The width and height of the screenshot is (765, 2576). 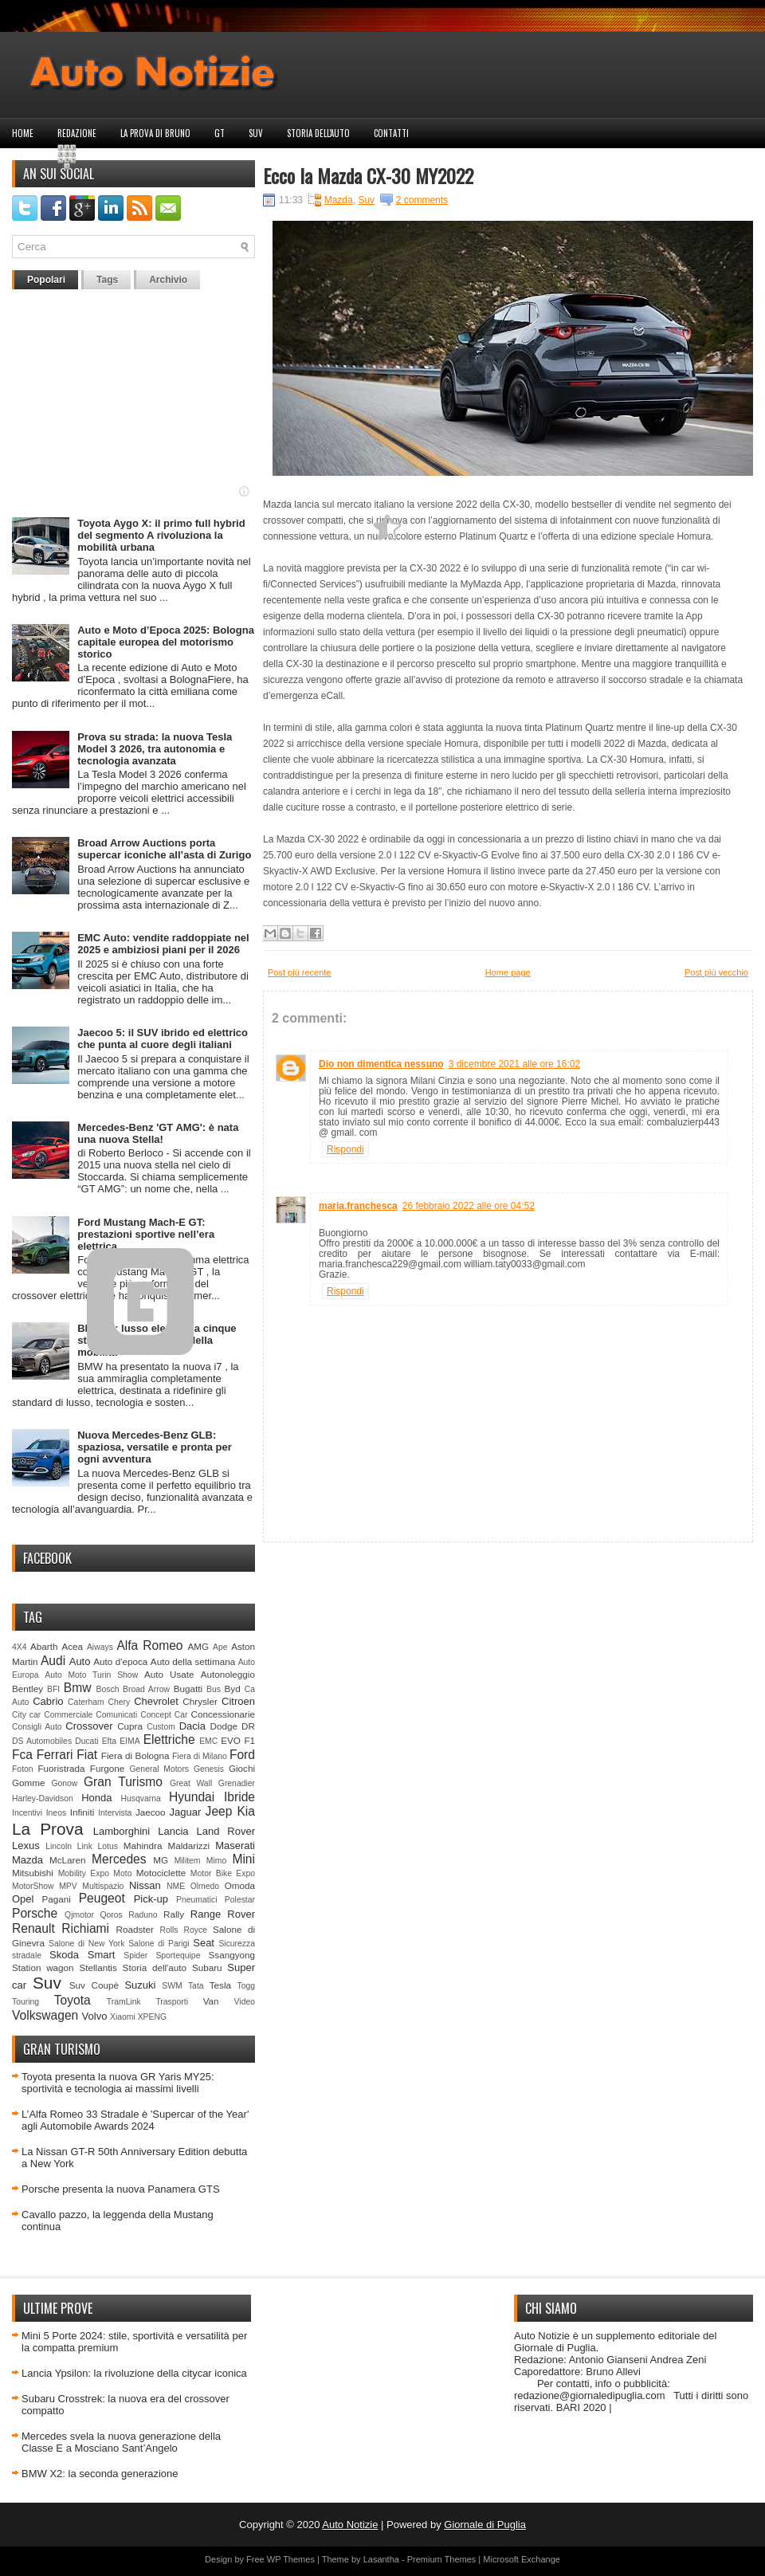 What do you see at coordinates (387, 528) in the screenshot?
I see `indicates a partial or half rating` at bounding box center [387, 528].